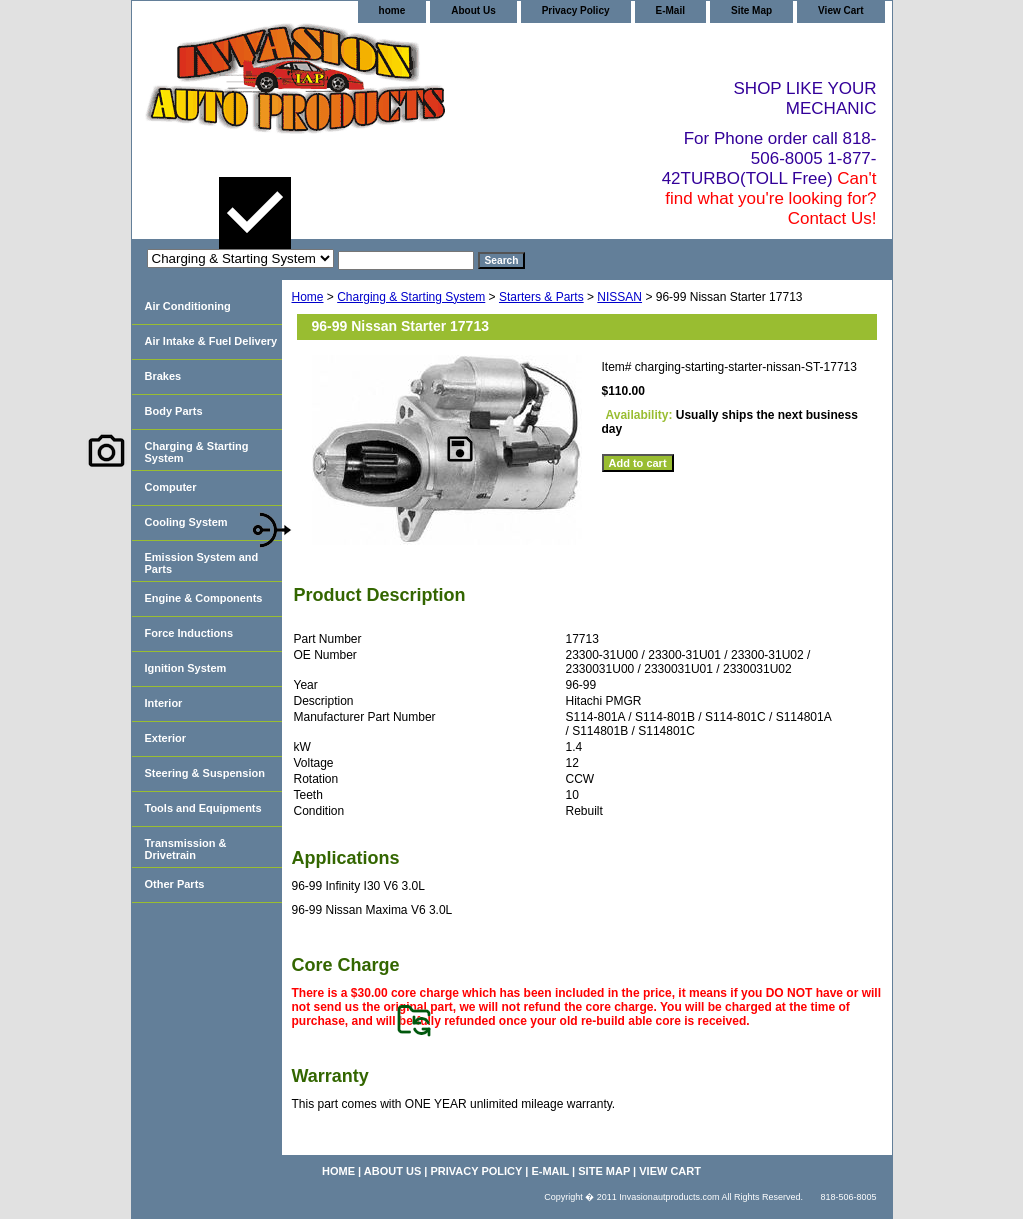 The width and height of the screenshot is (1023, 1219). What do you see at coordinates (460, 449) in the screenshot?
I see `save current file or document` at bounding box center [460, 449].